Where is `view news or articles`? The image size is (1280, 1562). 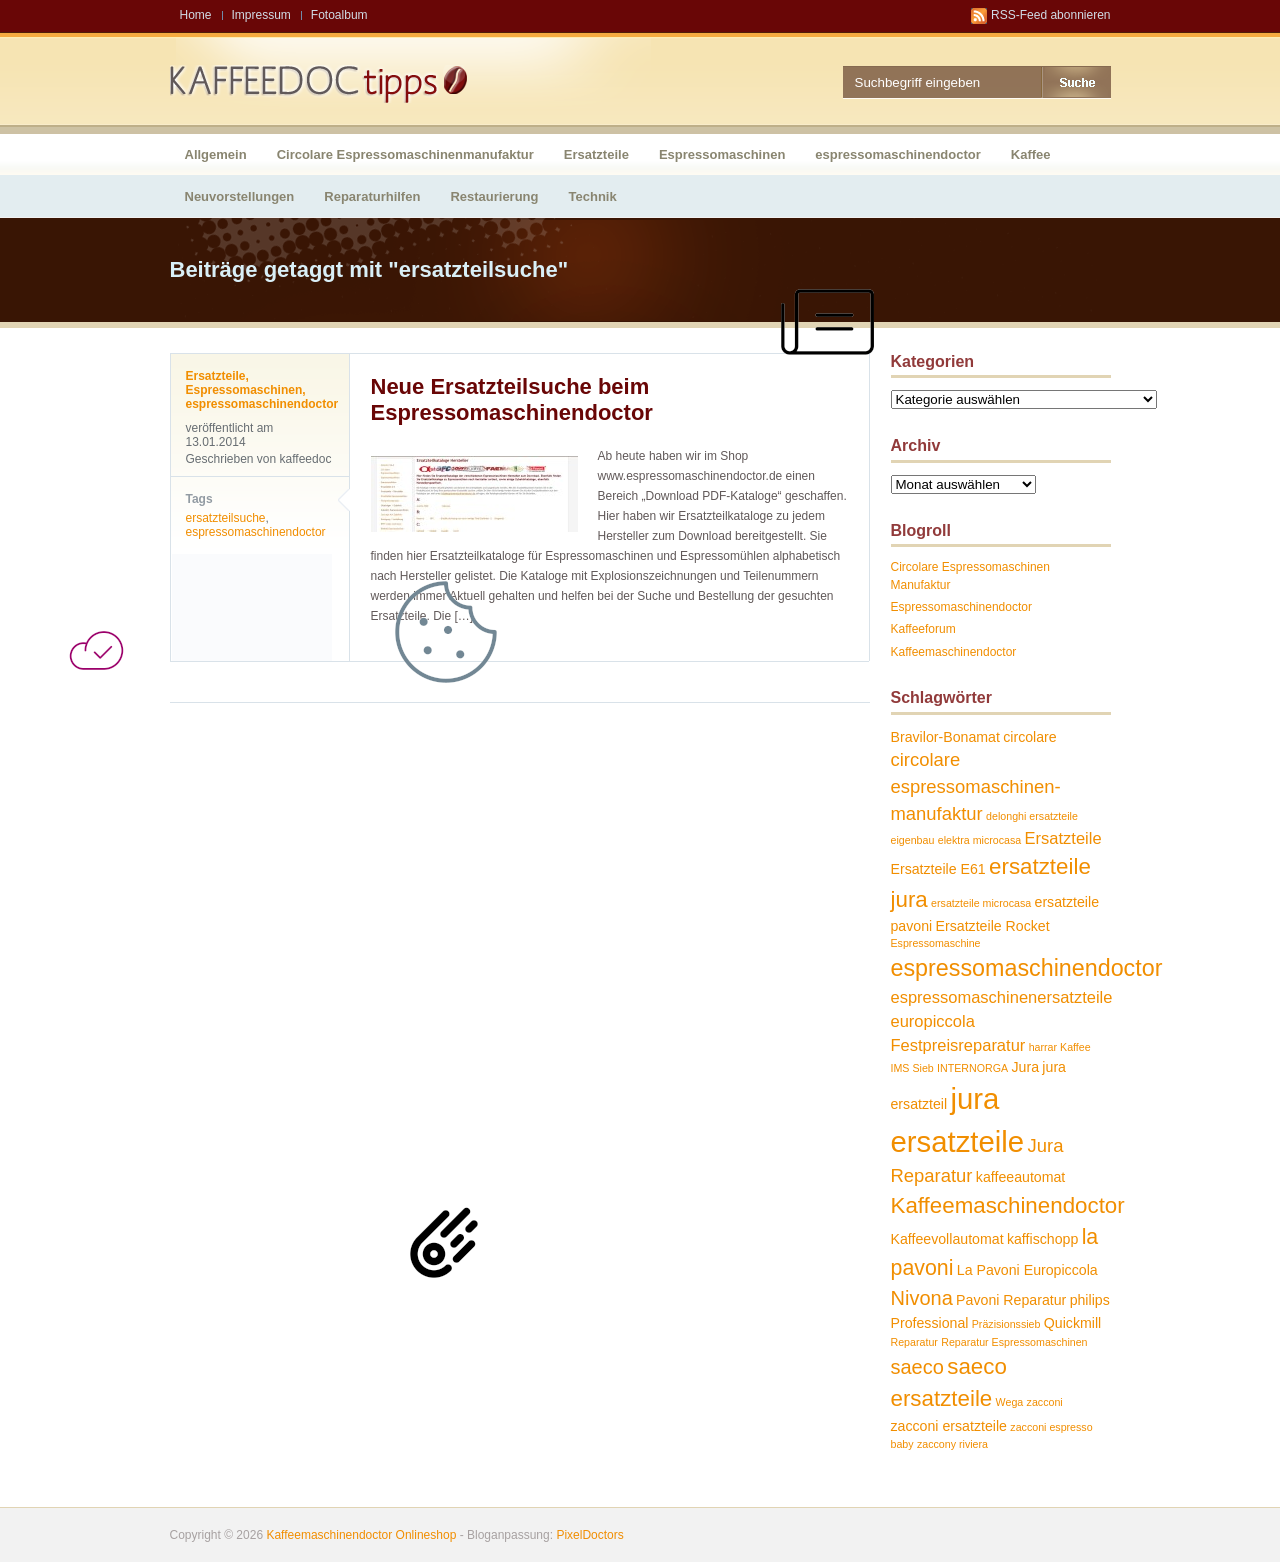
view news or articles is located at coordinates (831, 322).